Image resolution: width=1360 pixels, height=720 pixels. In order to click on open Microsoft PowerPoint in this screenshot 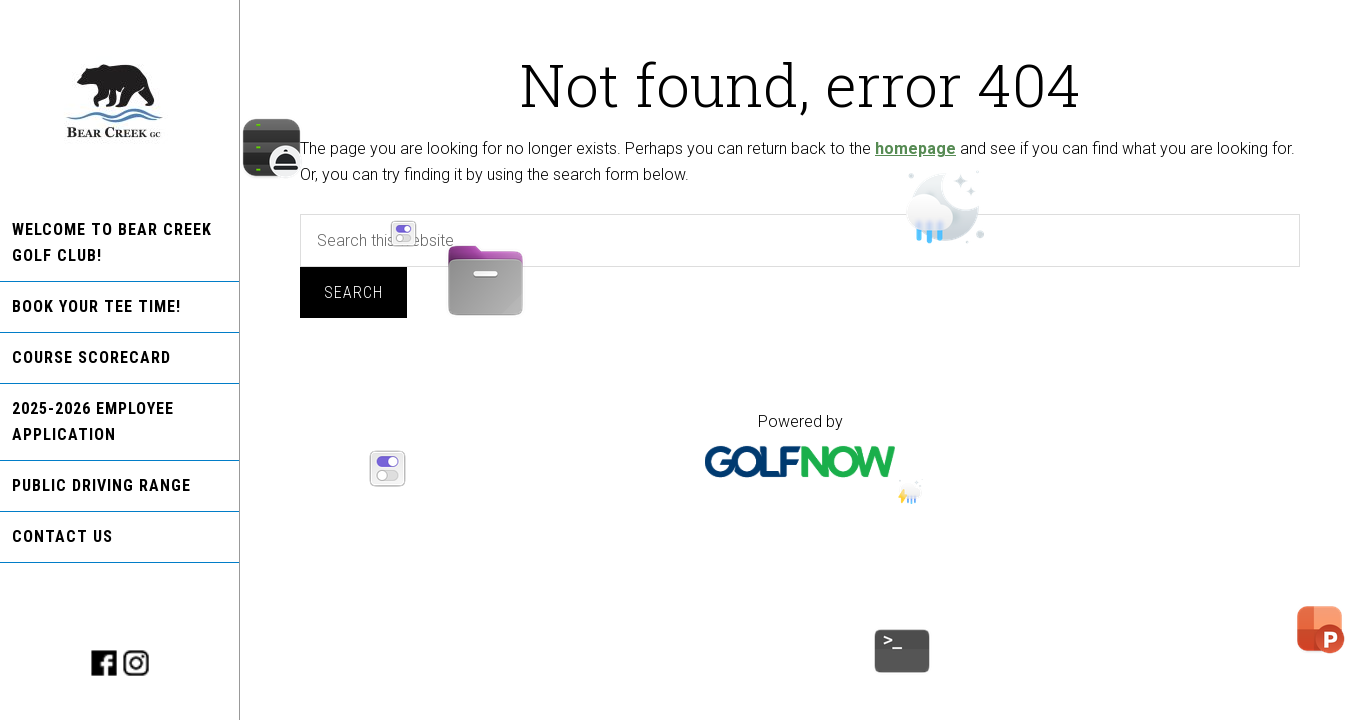, I will do `click(1319, 628)`.